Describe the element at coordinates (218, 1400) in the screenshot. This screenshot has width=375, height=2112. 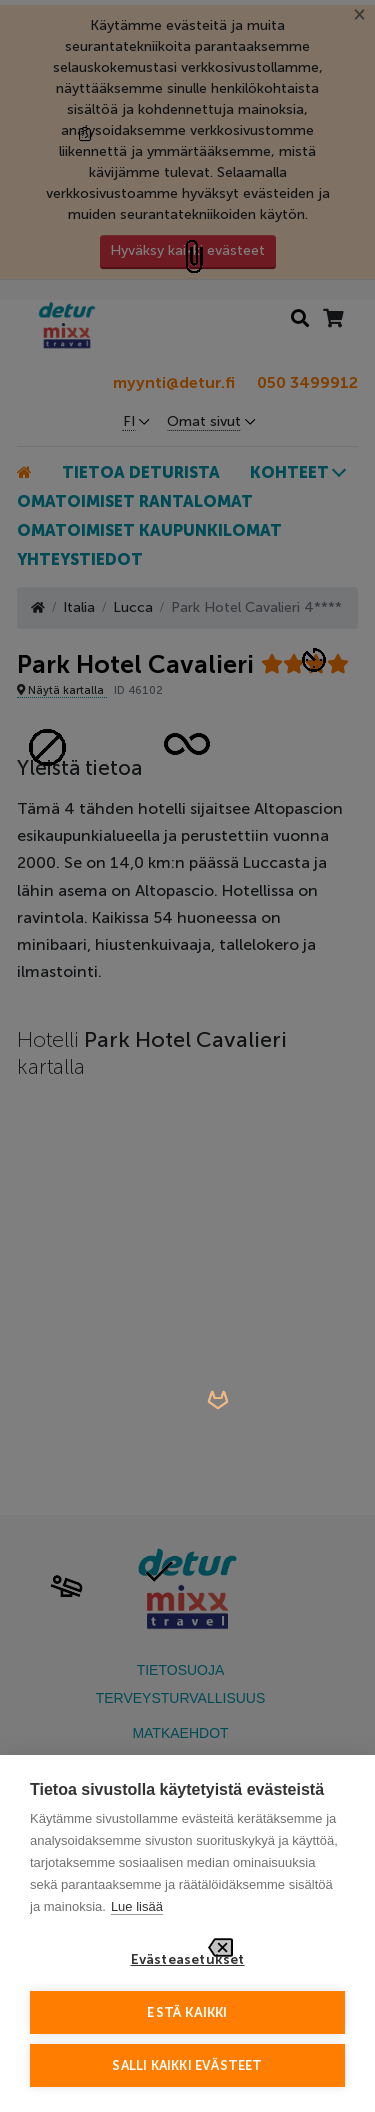
I see `open GitLab repository` at that location.